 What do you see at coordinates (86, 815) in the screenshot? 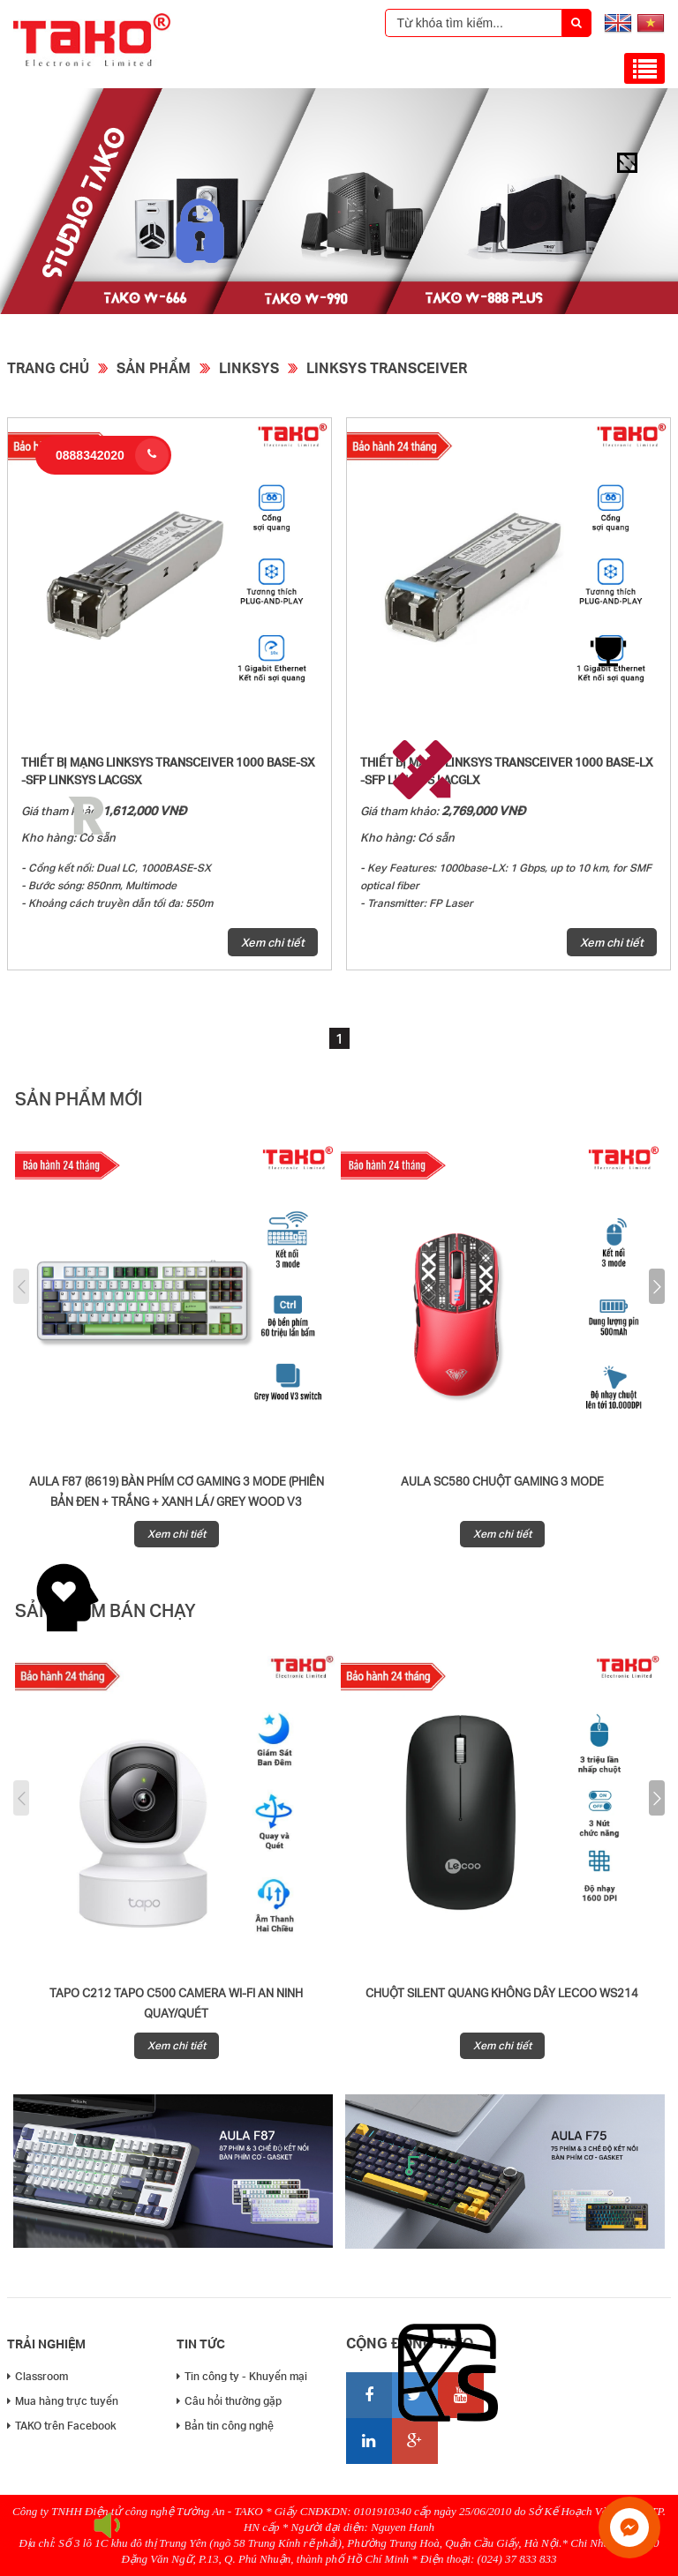
I see `open Revolt chat application` at bounding box center [86, 815].